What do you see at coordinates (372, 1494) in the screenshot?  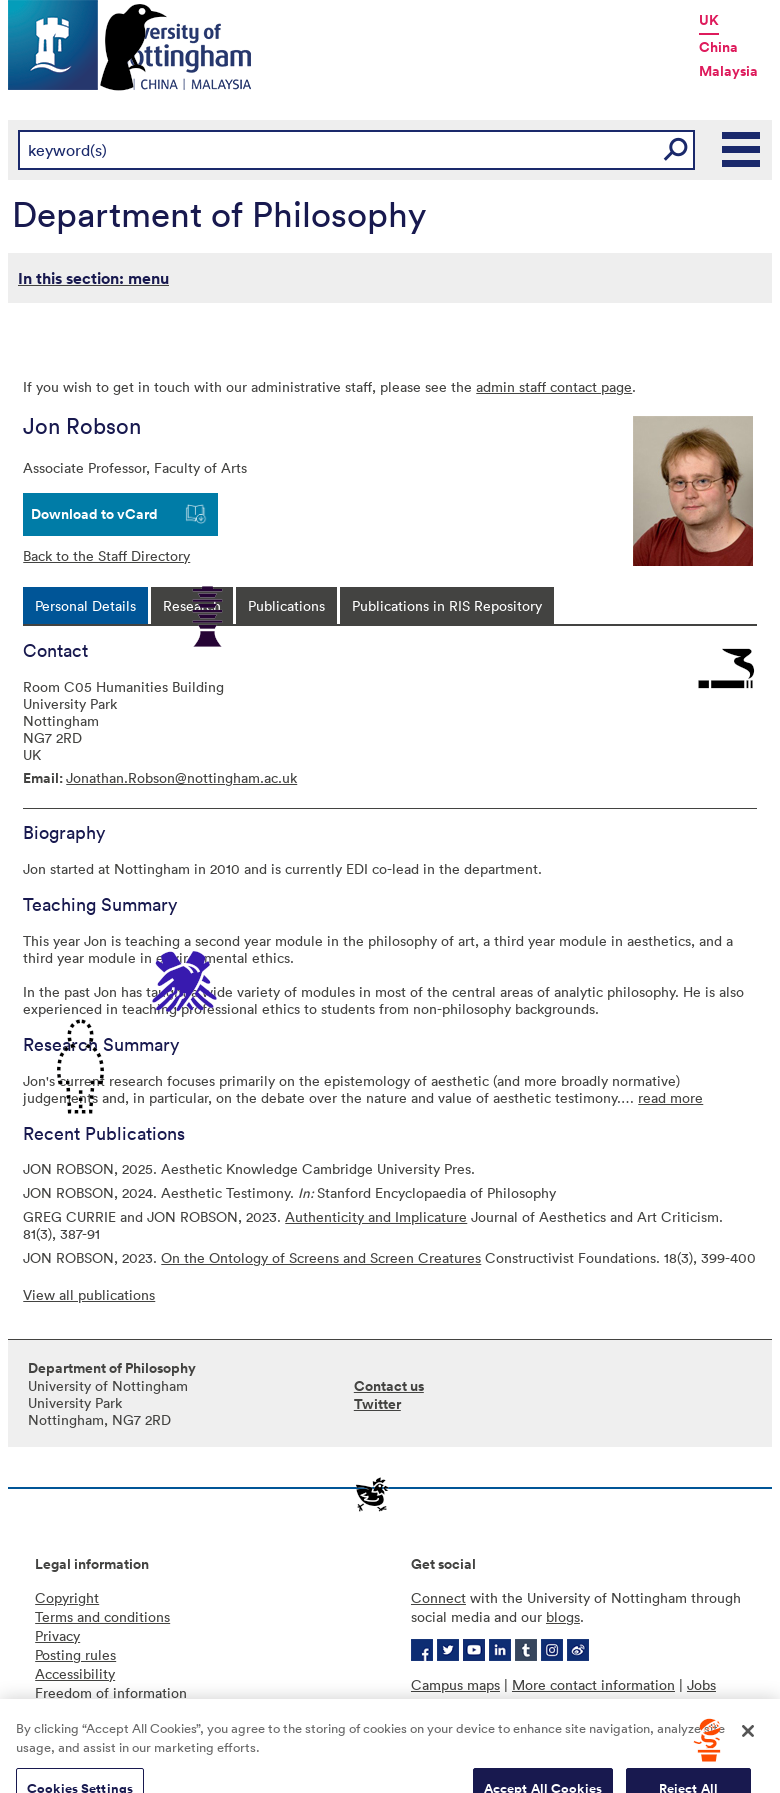 I see `select chicken in a farming or cooking game` at bounding box center [372, 1494].